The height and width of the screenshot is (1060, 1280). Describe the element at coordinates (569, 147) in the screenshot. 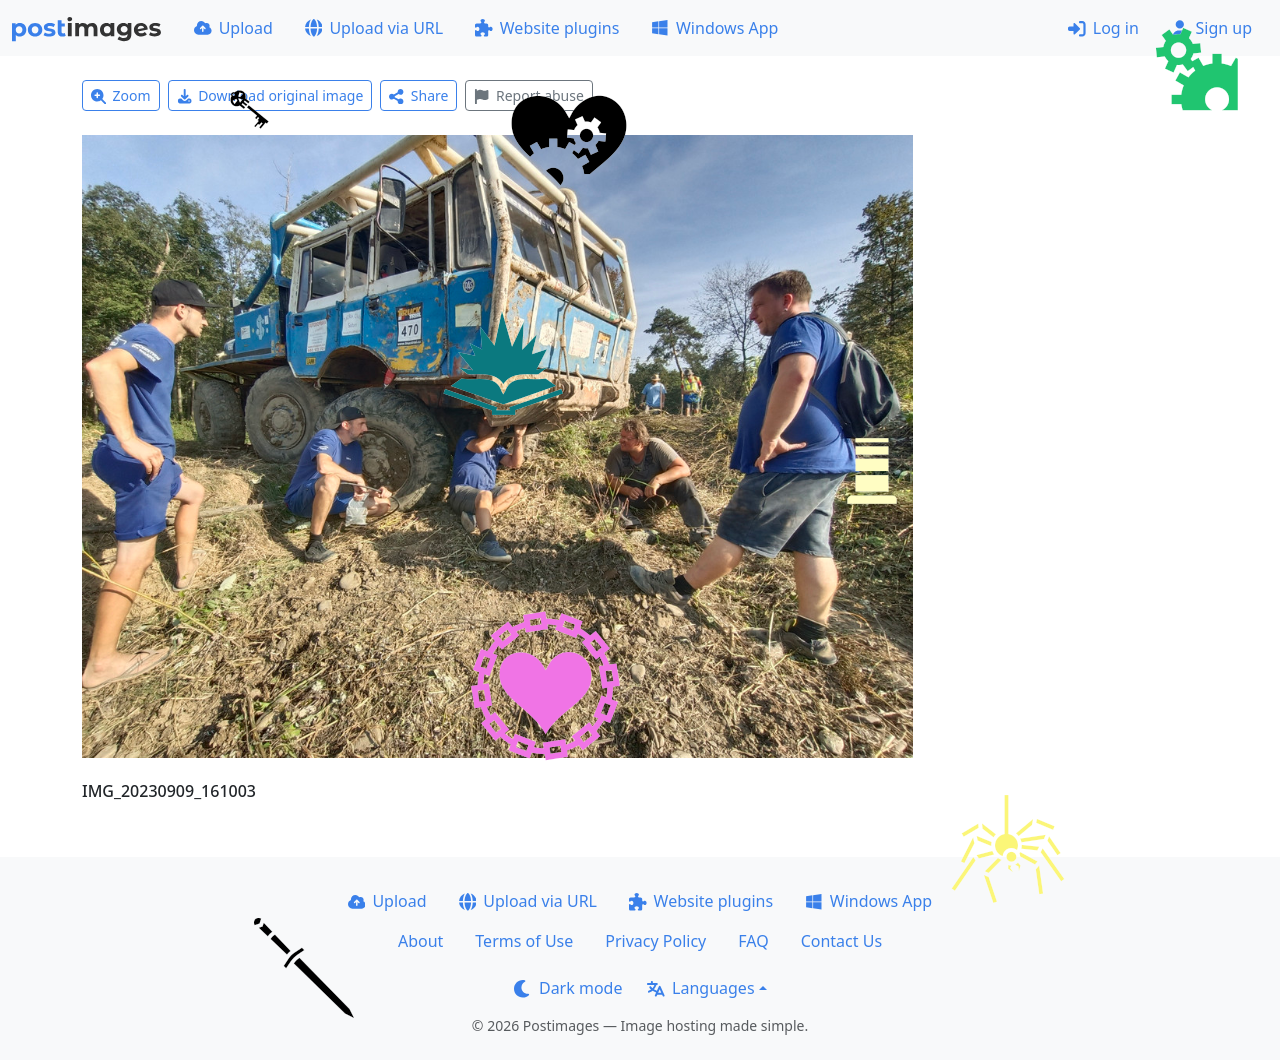

I see `explore hidden romance or secret admirer features` at that location.